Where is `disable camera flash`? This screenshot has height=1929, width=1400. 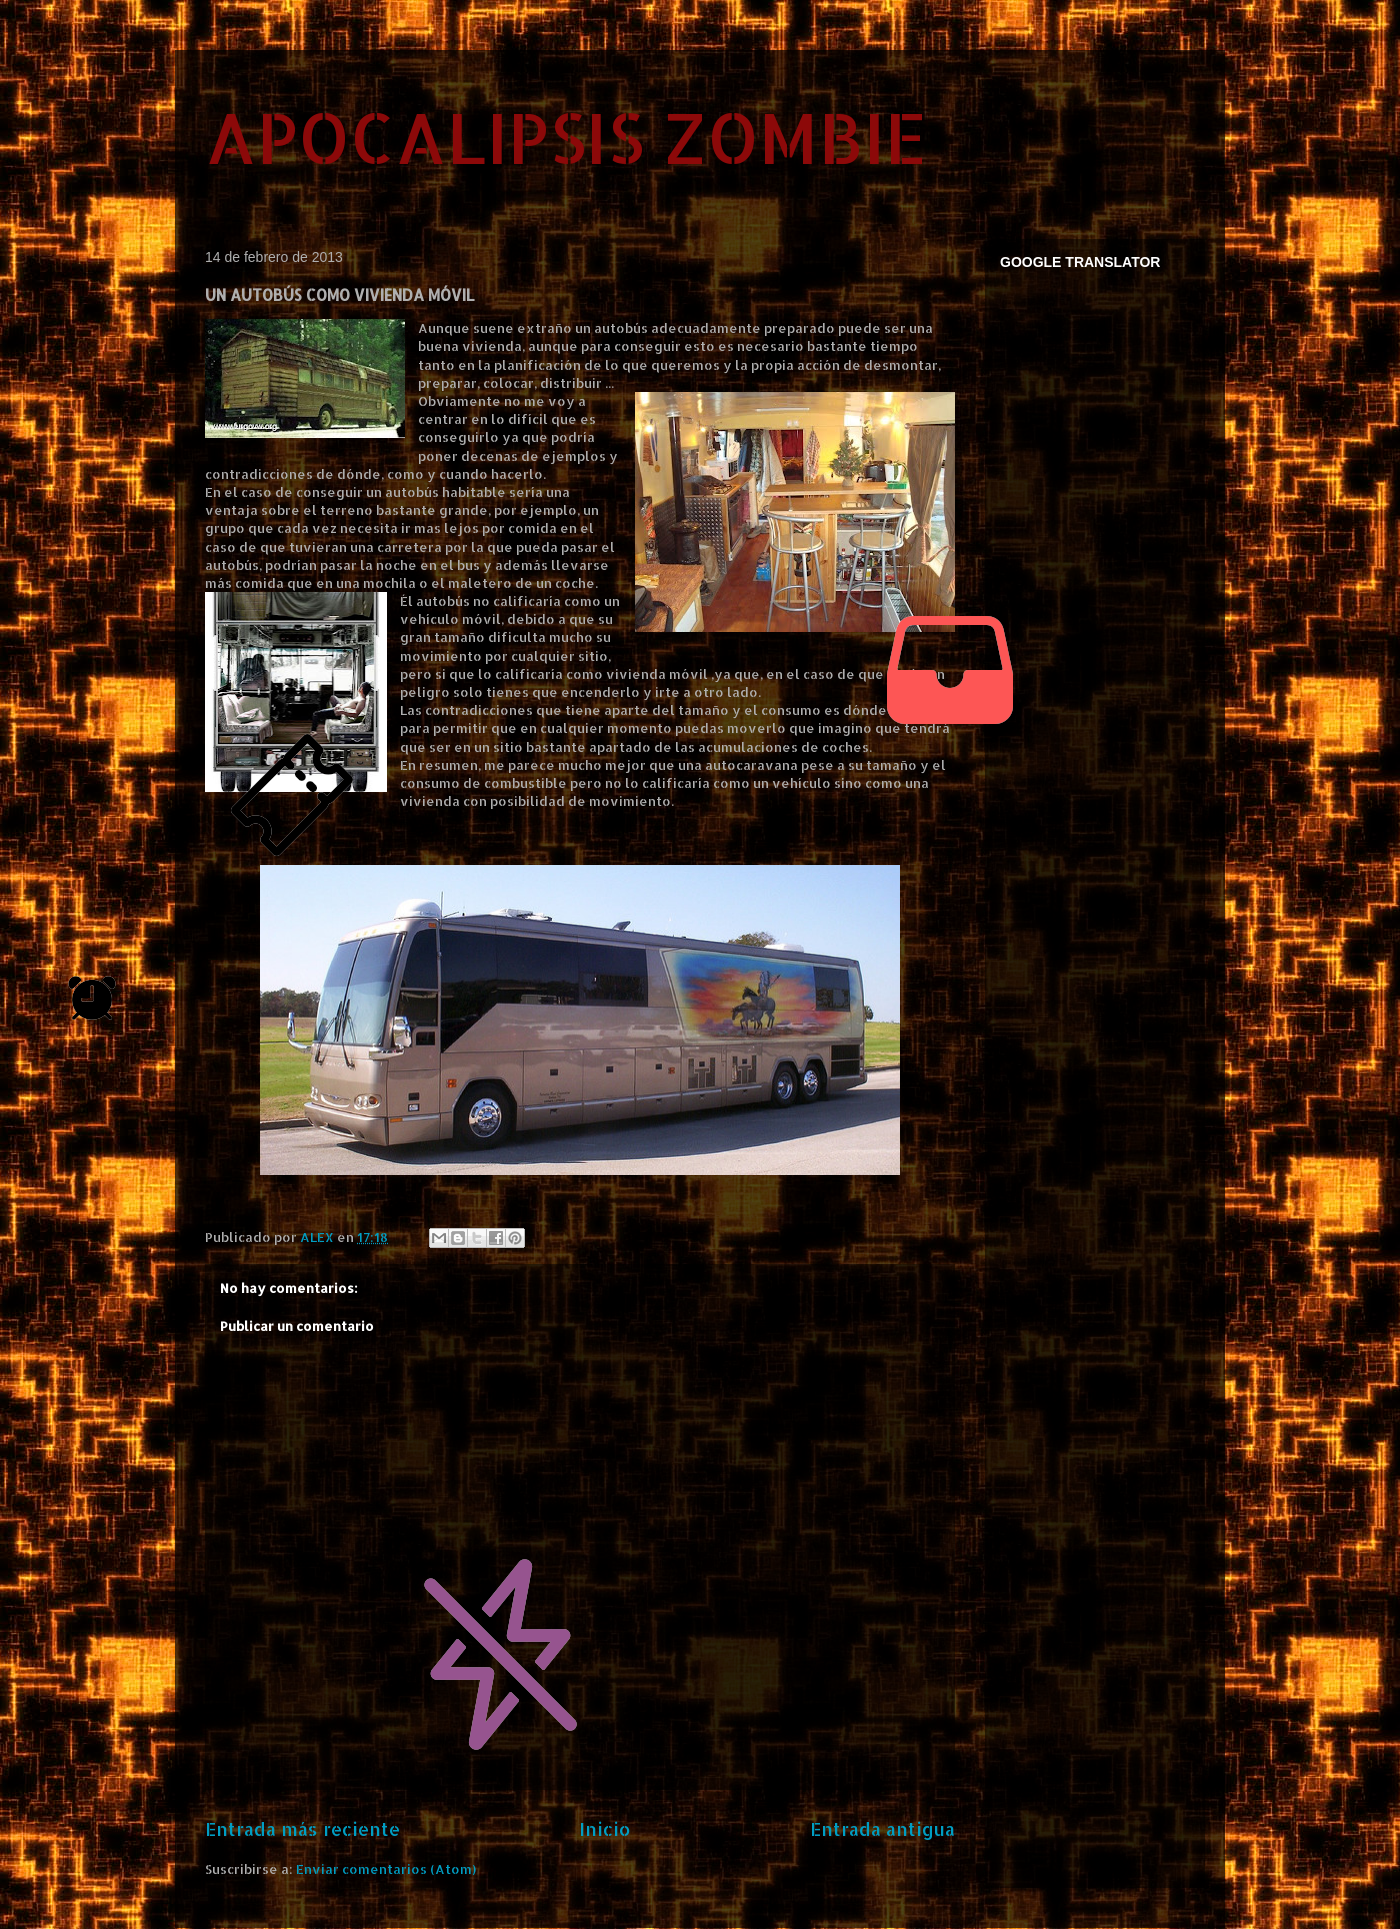 disable camera flash is located at coordinates (500, 1654).